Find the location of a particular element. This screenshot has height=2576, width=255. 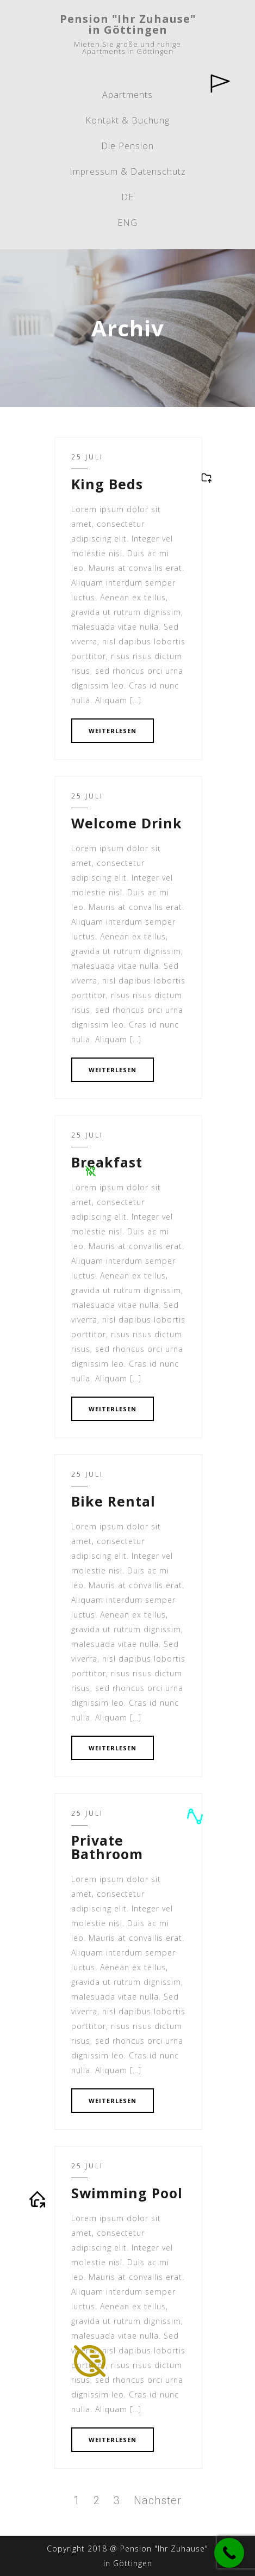

settings or adjustments are disabled is located at coordinates (90, 1171).